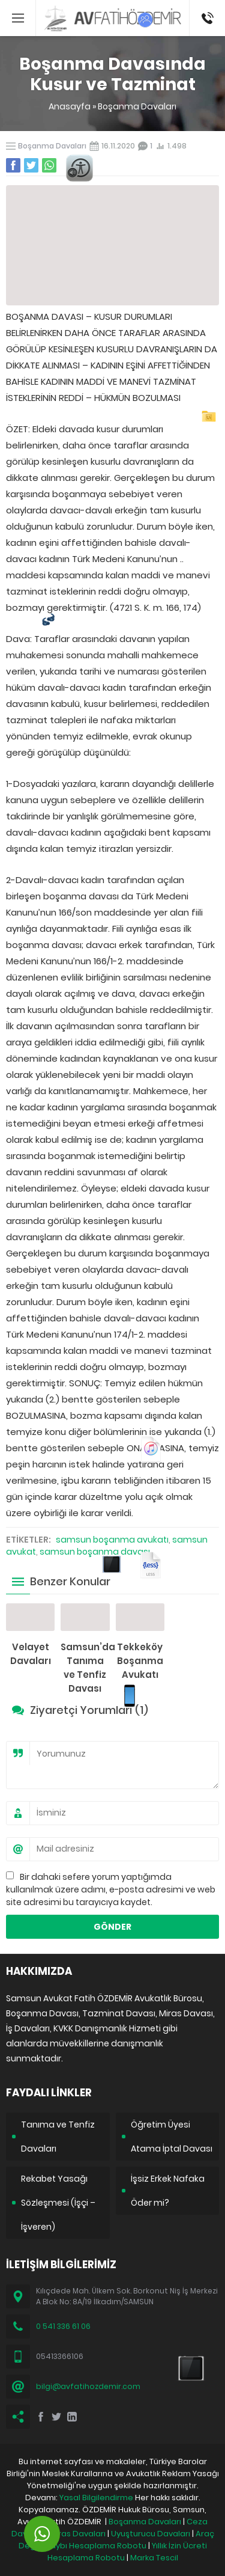 Image resolution: width=225 pixels, height=2576 pixels. What do you see at coordinates (209, 417) in the screenshot?
I see `open UiPath project files folder` at bounding box center [209, 417].